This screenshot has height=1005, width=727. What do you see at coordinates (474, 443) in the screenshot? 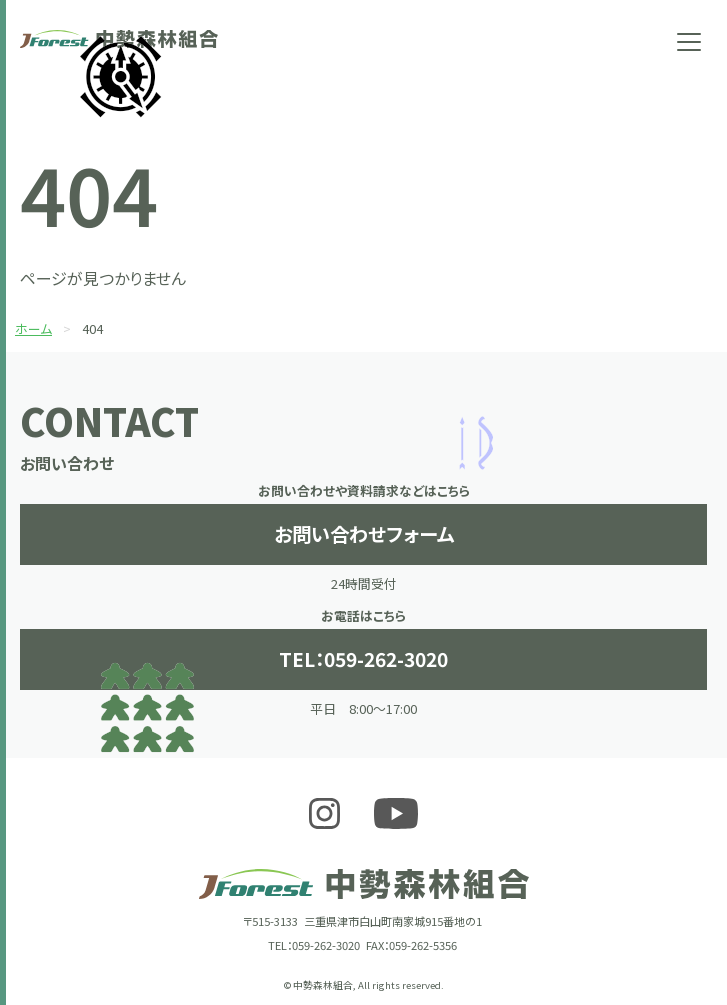
I see `access archery or ranged combat skills` at bounding box center [474, 443].